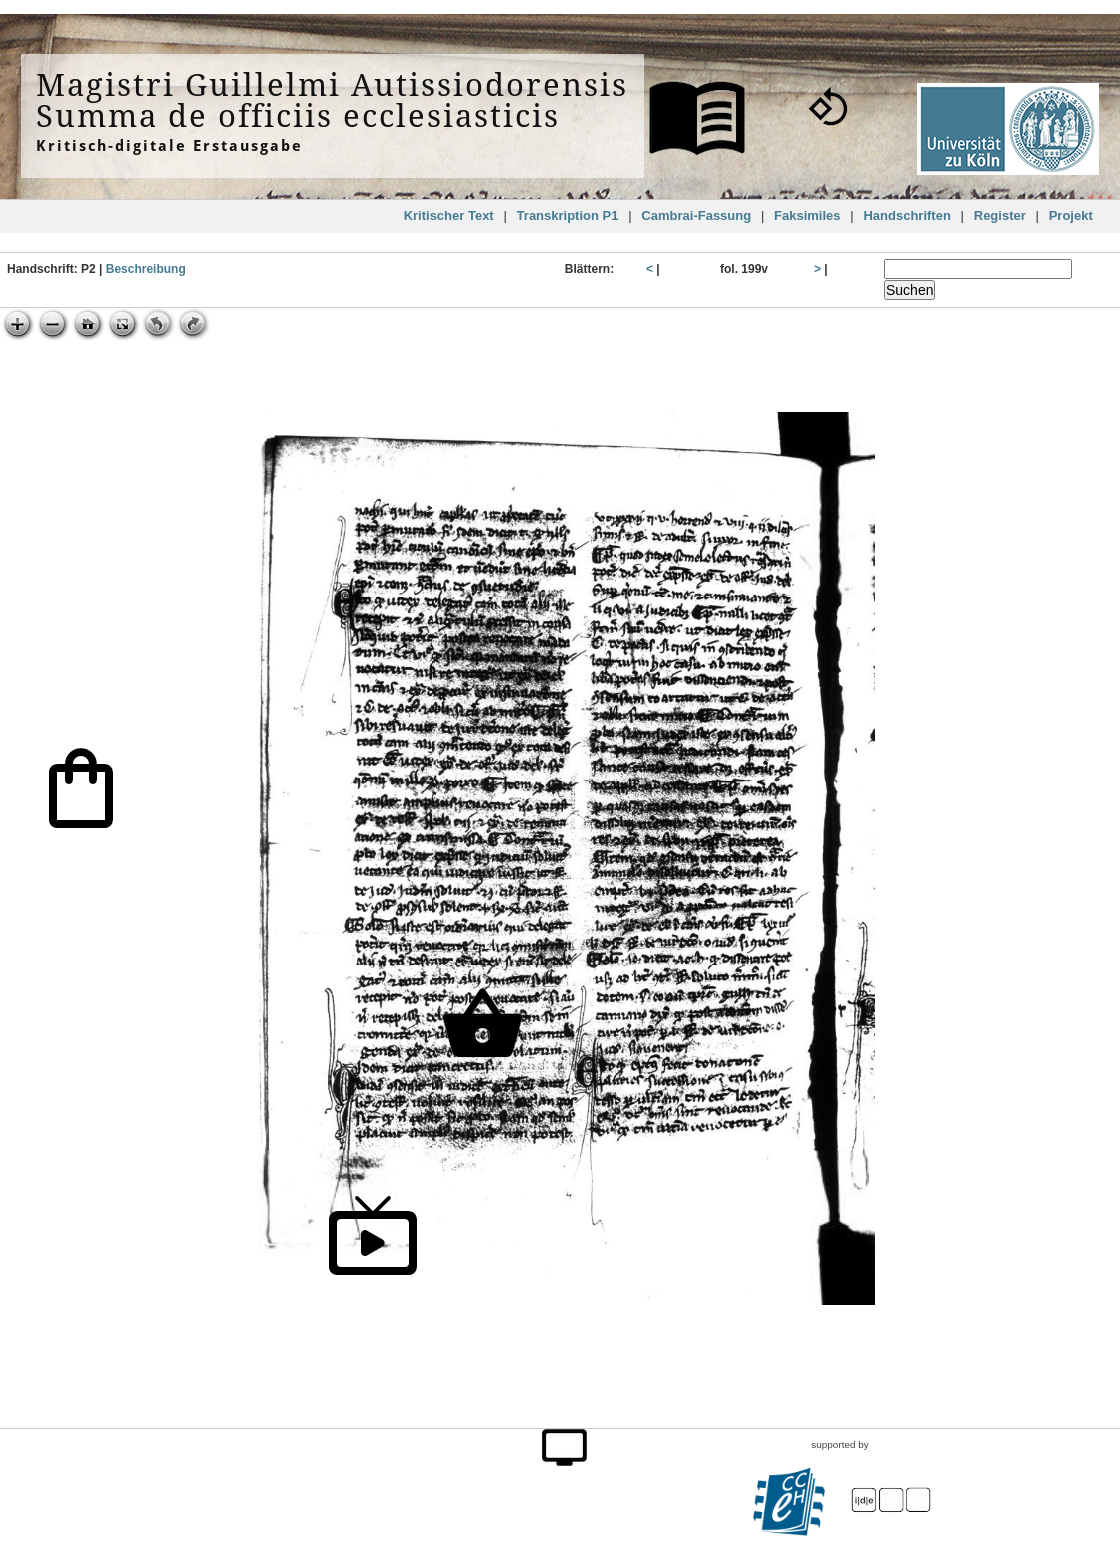 This screenshot has width=1120, height=1542. What do you see at coordinates (564, 1447) in the screenshot?
I see `access personal video or screen sharing` at bounding box center [564, 1447].